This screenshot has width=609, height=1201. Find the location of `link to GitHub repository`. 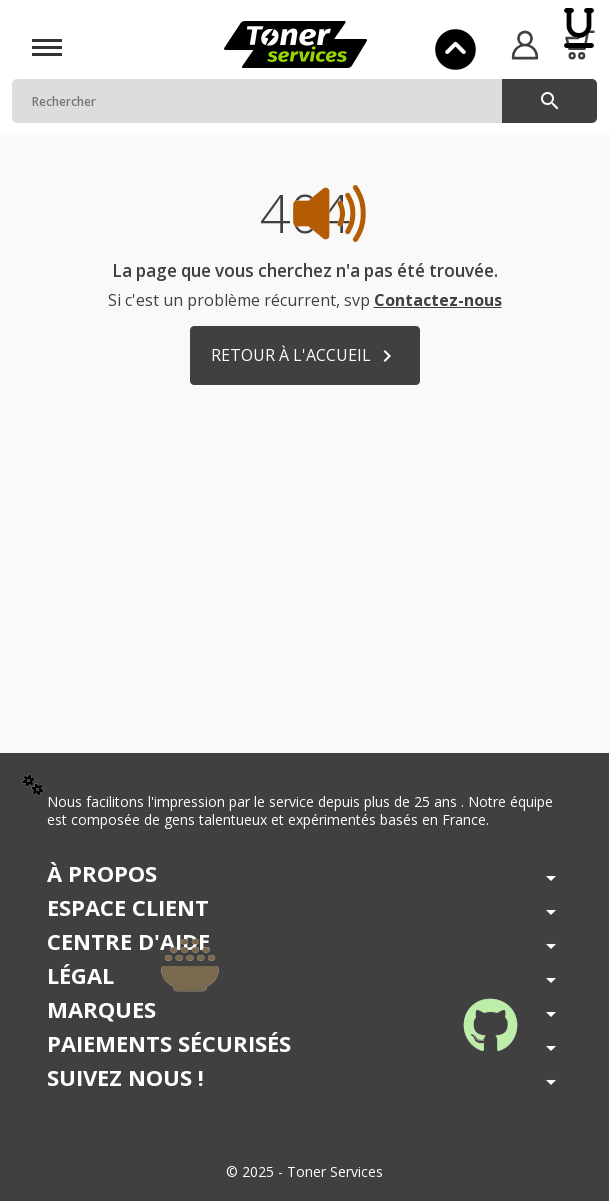

link to GitHub repository is located at coordinates (490, 1025).